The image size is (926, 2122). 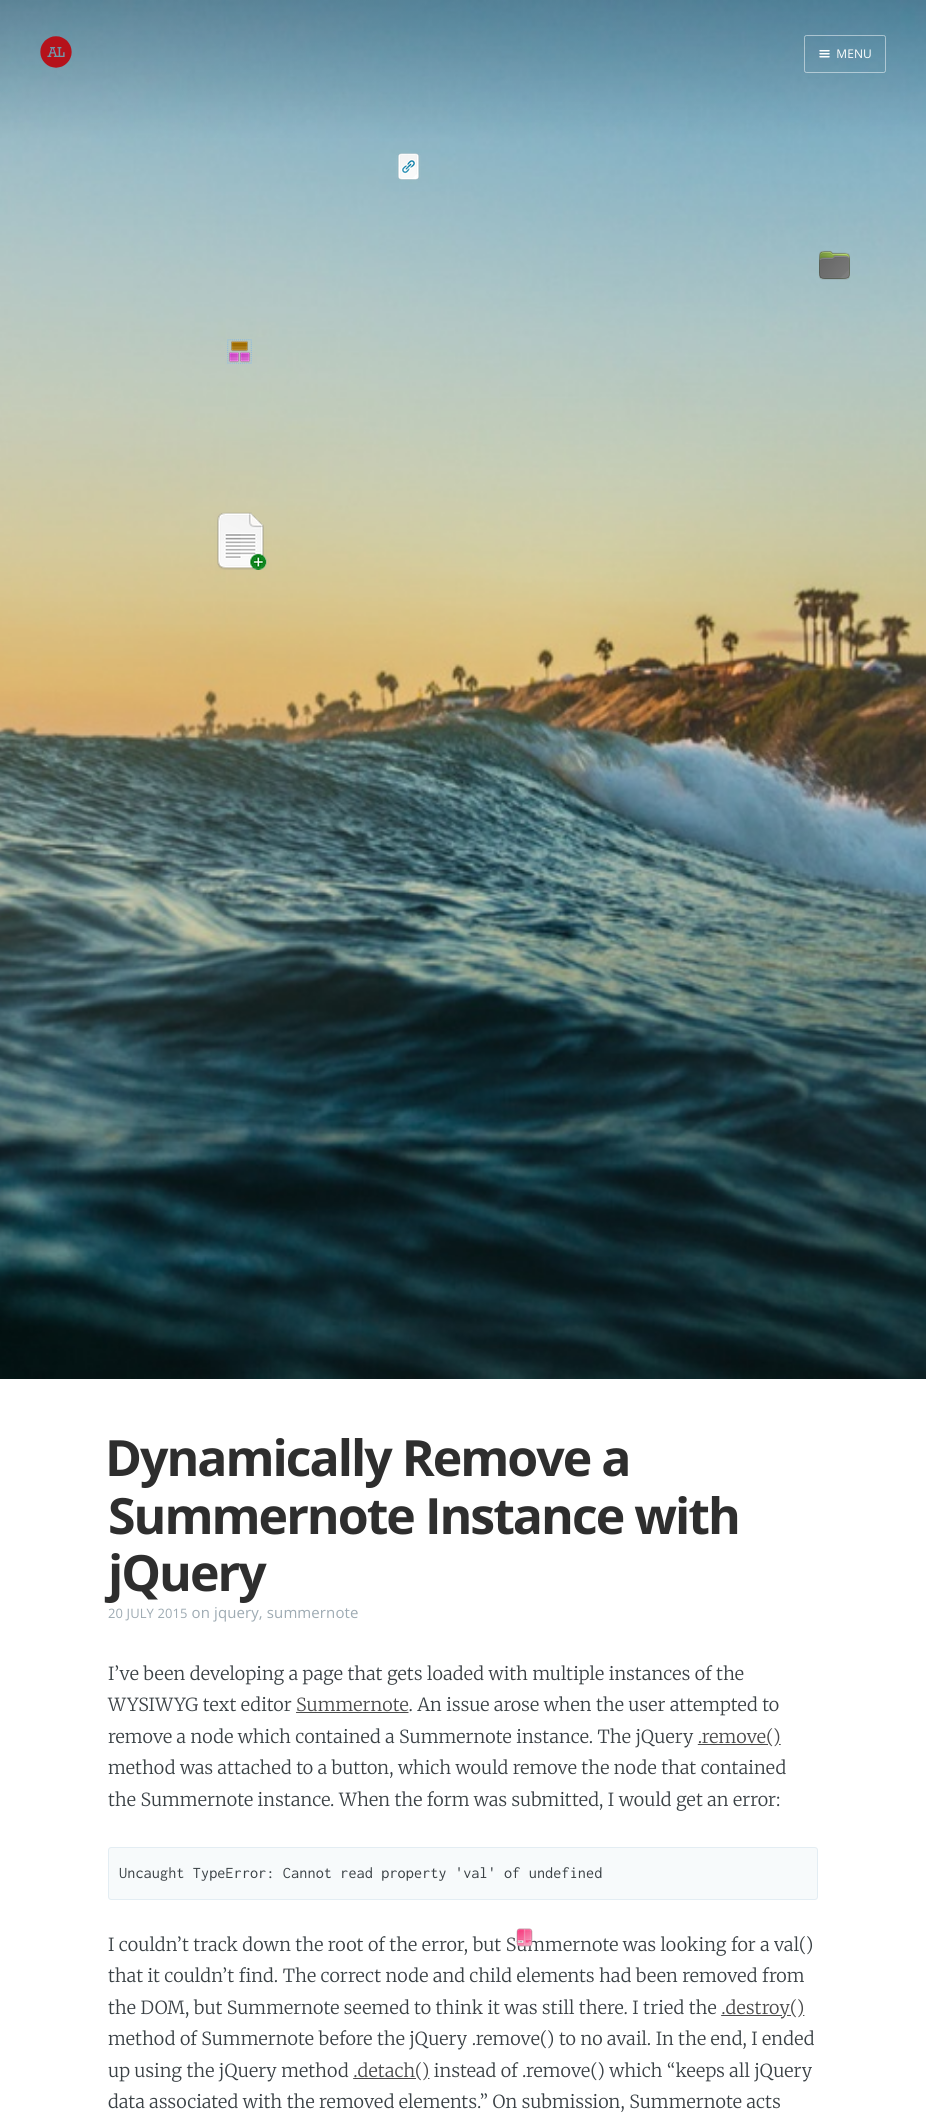 I want to click on a debian software package file, so click(x=524, y=1937).